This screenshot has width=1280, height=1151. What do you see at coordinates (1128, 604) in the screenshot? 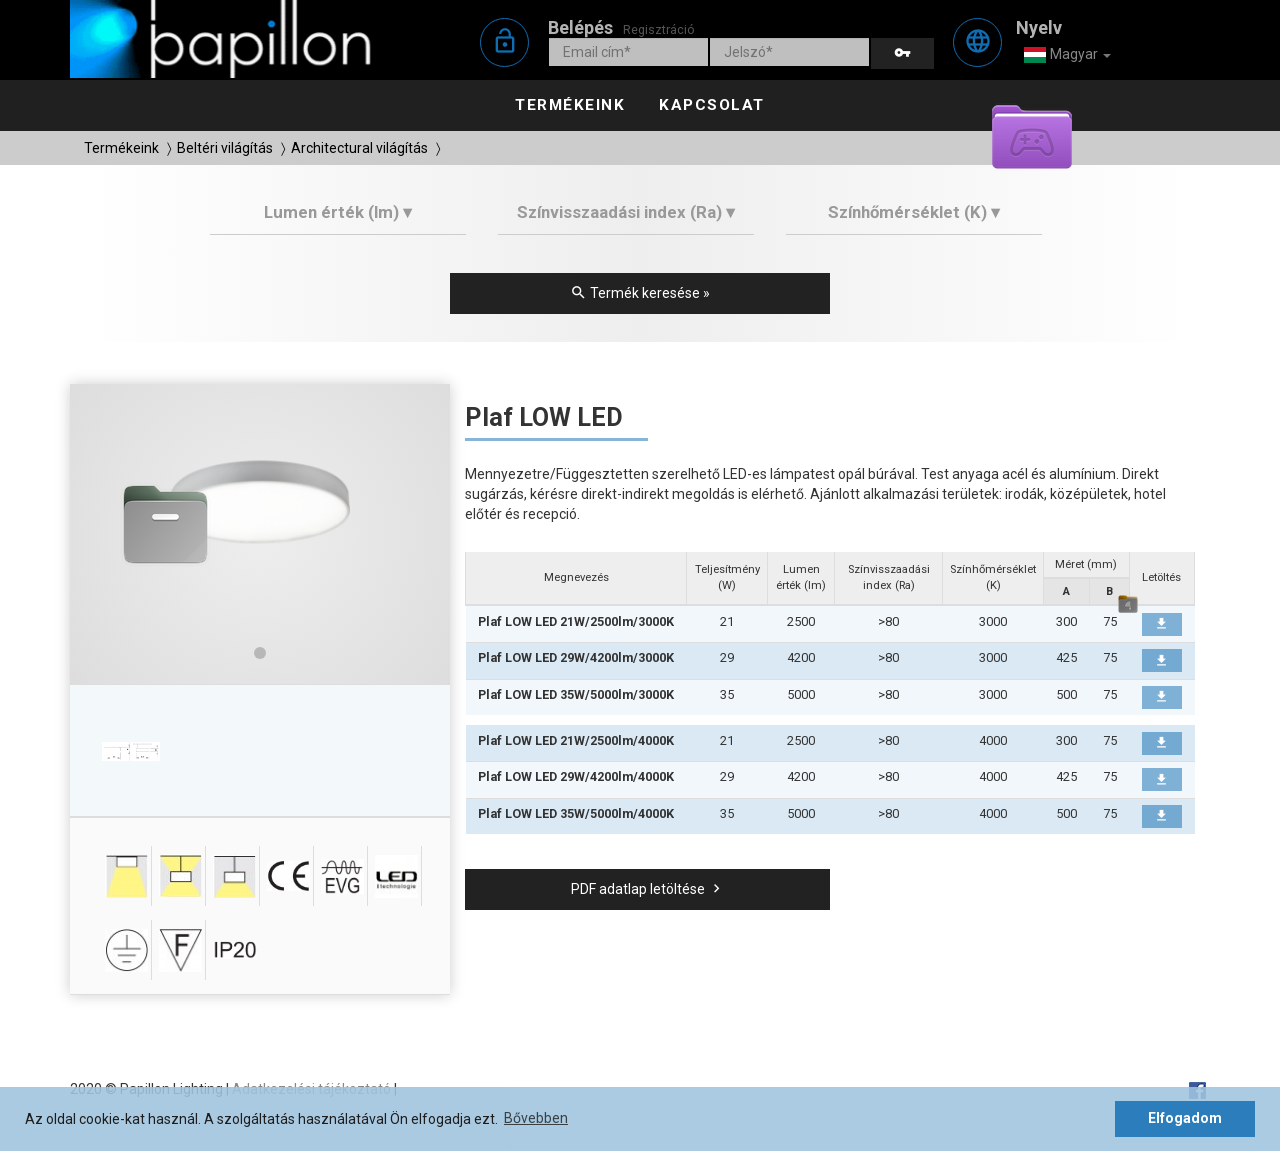
I see `open insync cloud sync folder` at bounding box center [1128, 604].